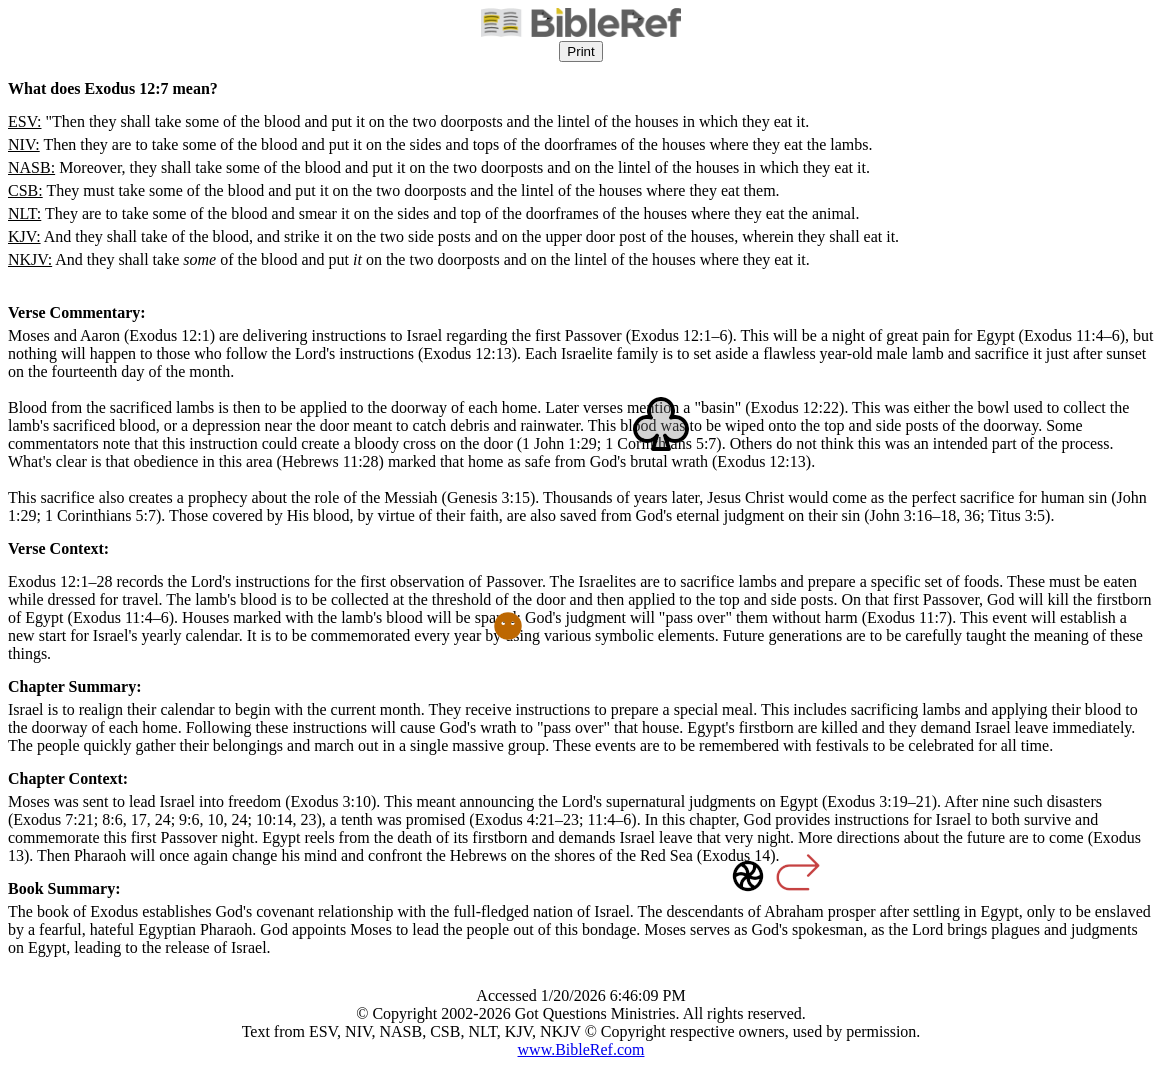 This screenshot has height=1067, width=1162. I want to click on represents the clubs suit in a card game, so click(661, 425).